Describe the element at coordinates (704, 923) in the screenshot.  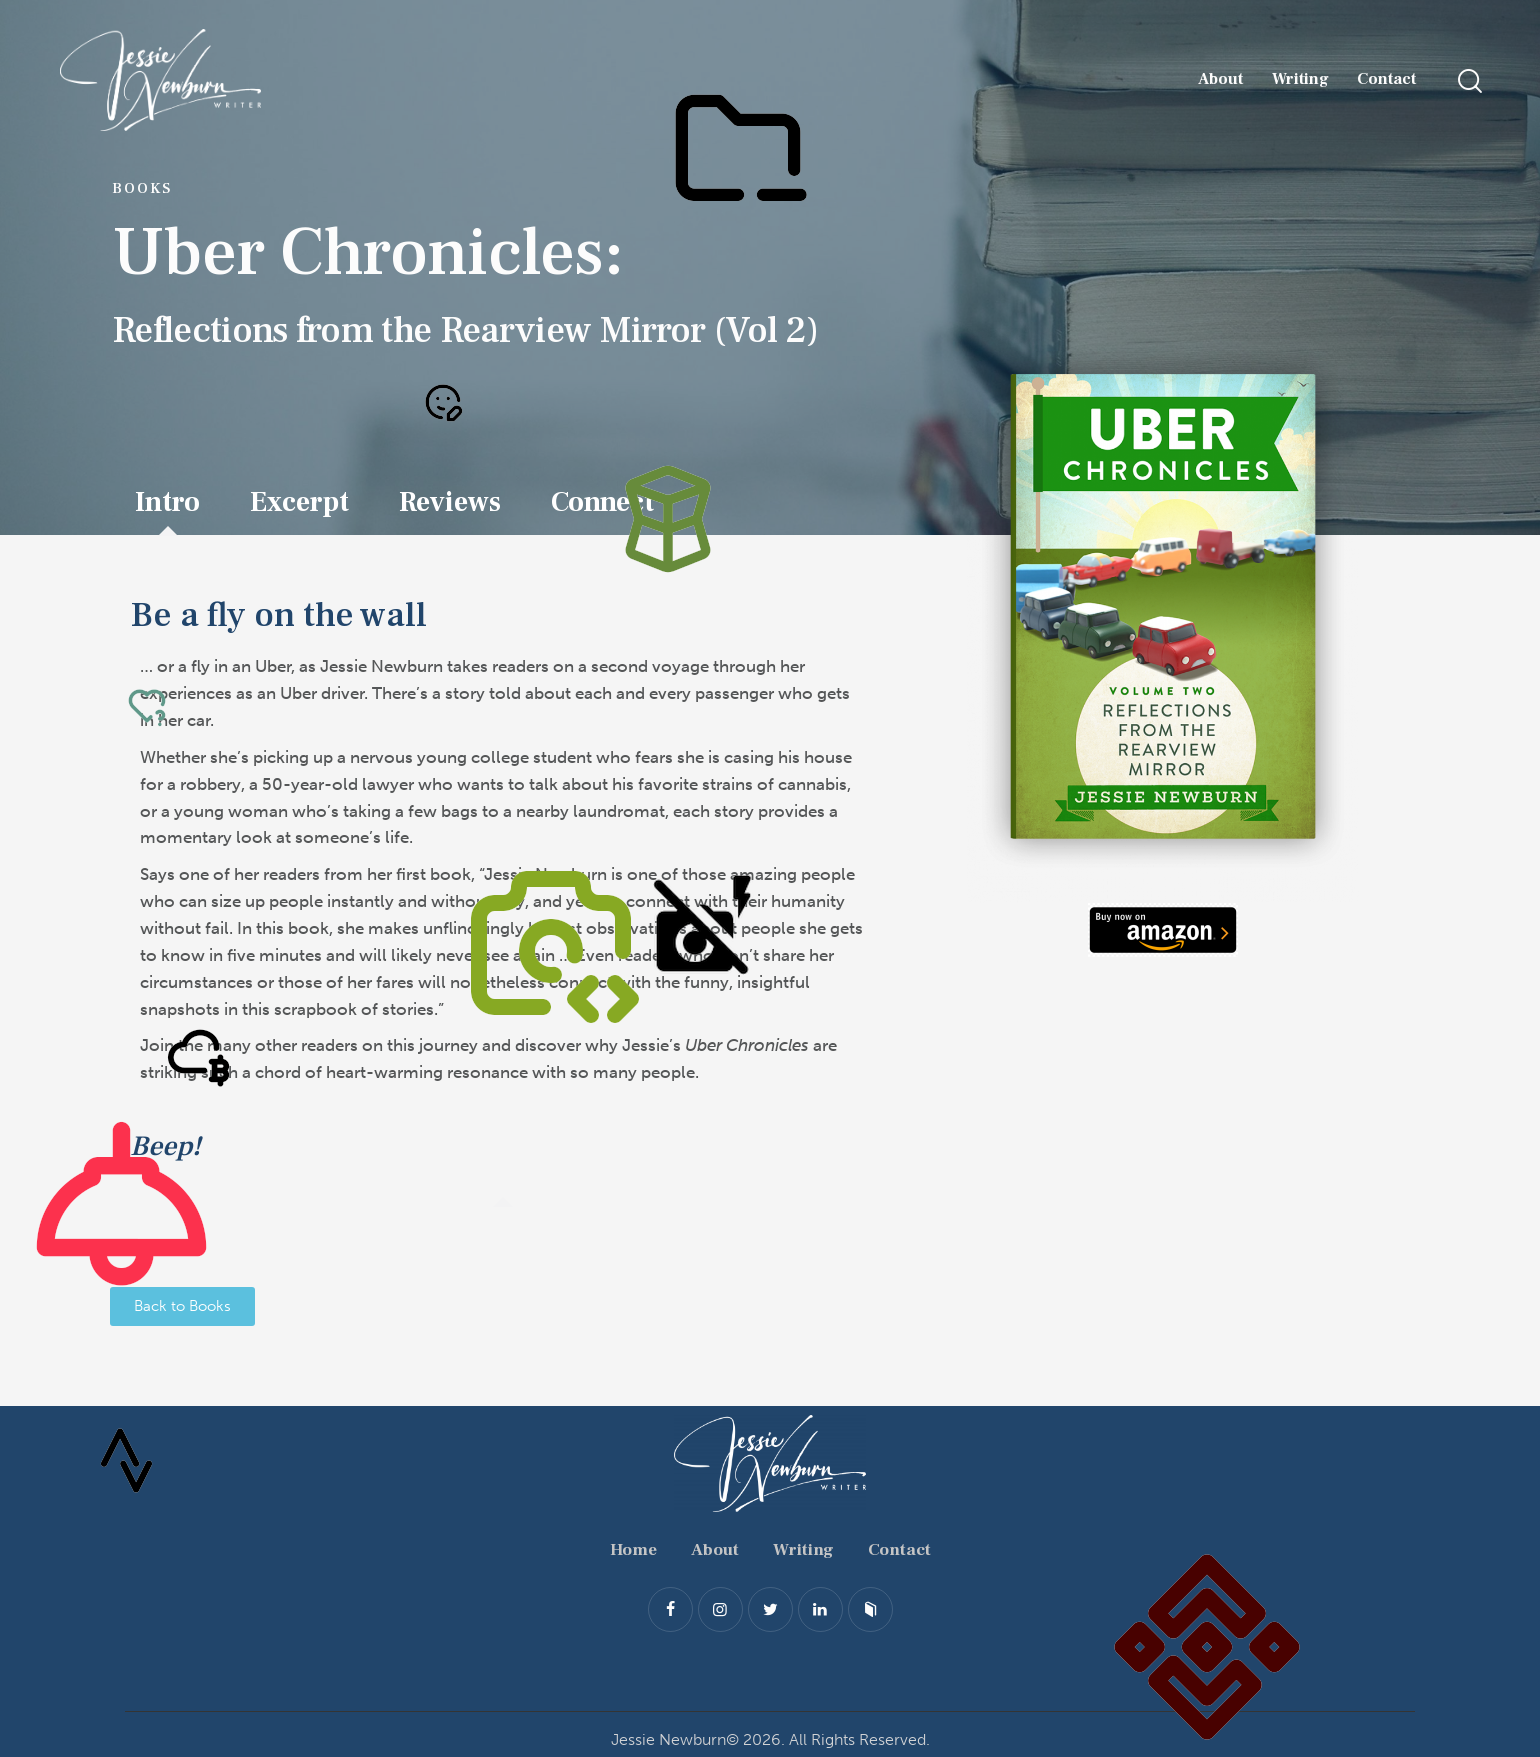
I see `camera flash is disabled` at that location.